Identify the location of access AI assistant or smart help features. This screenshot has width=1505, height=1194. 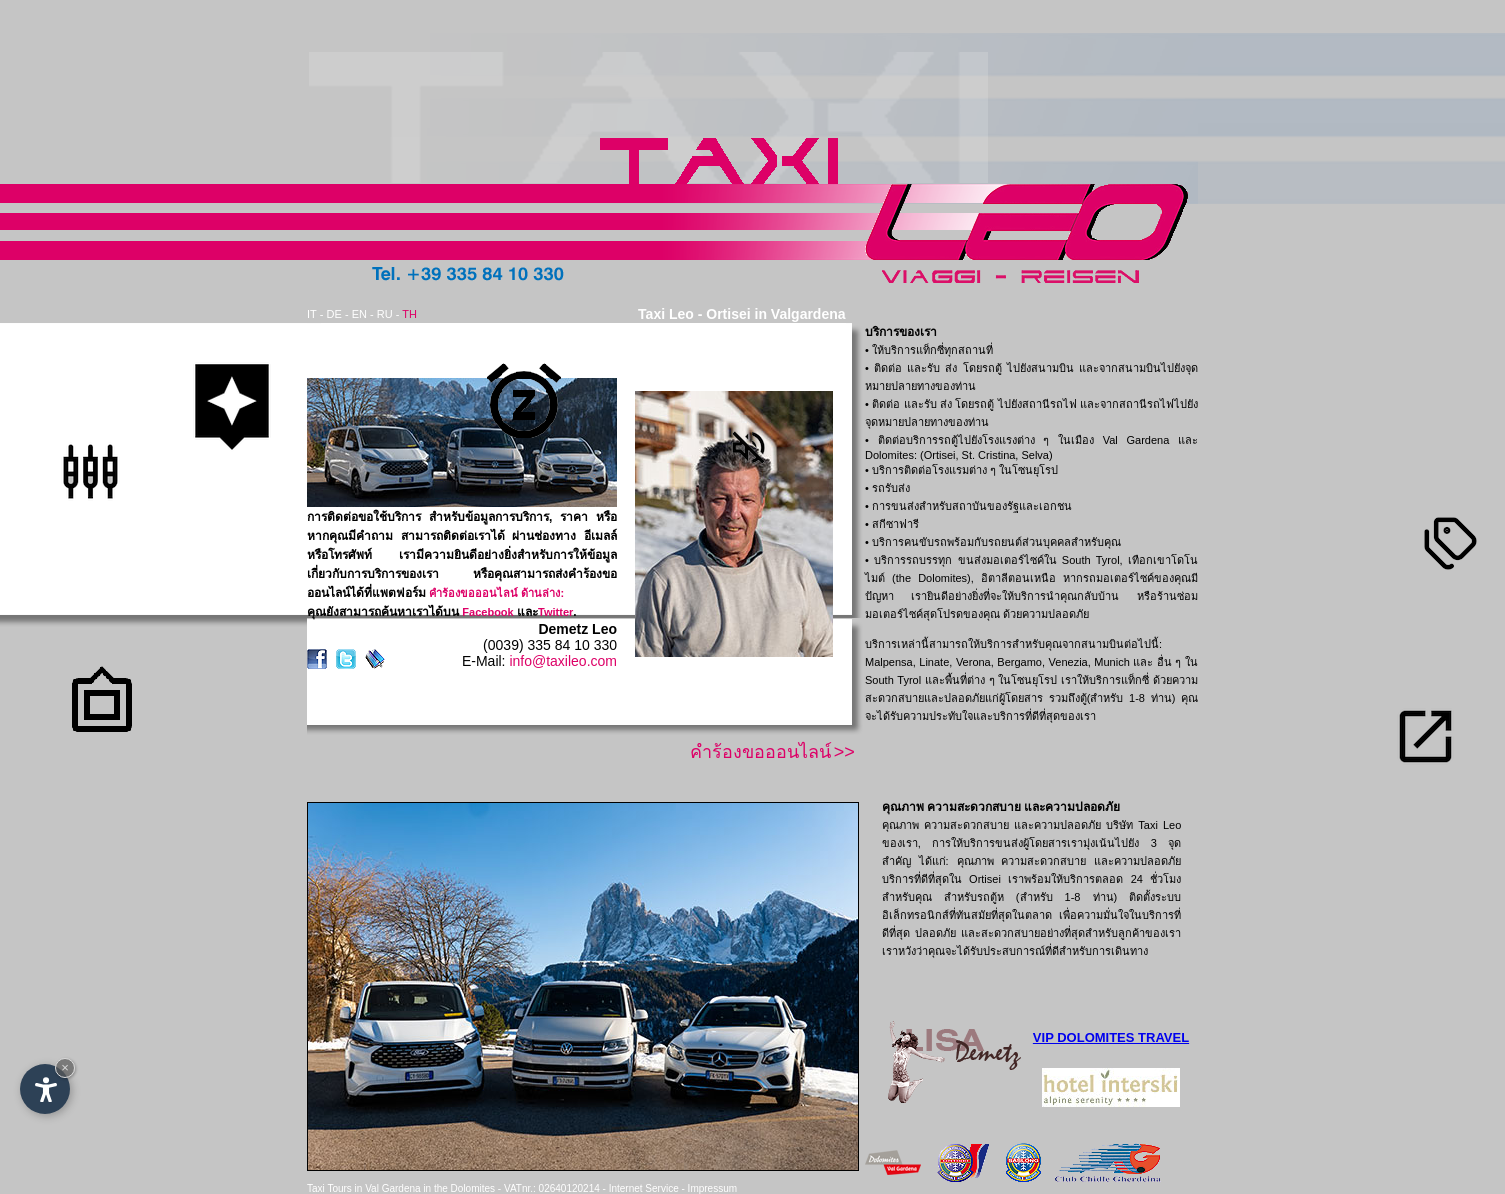
(232, 405).